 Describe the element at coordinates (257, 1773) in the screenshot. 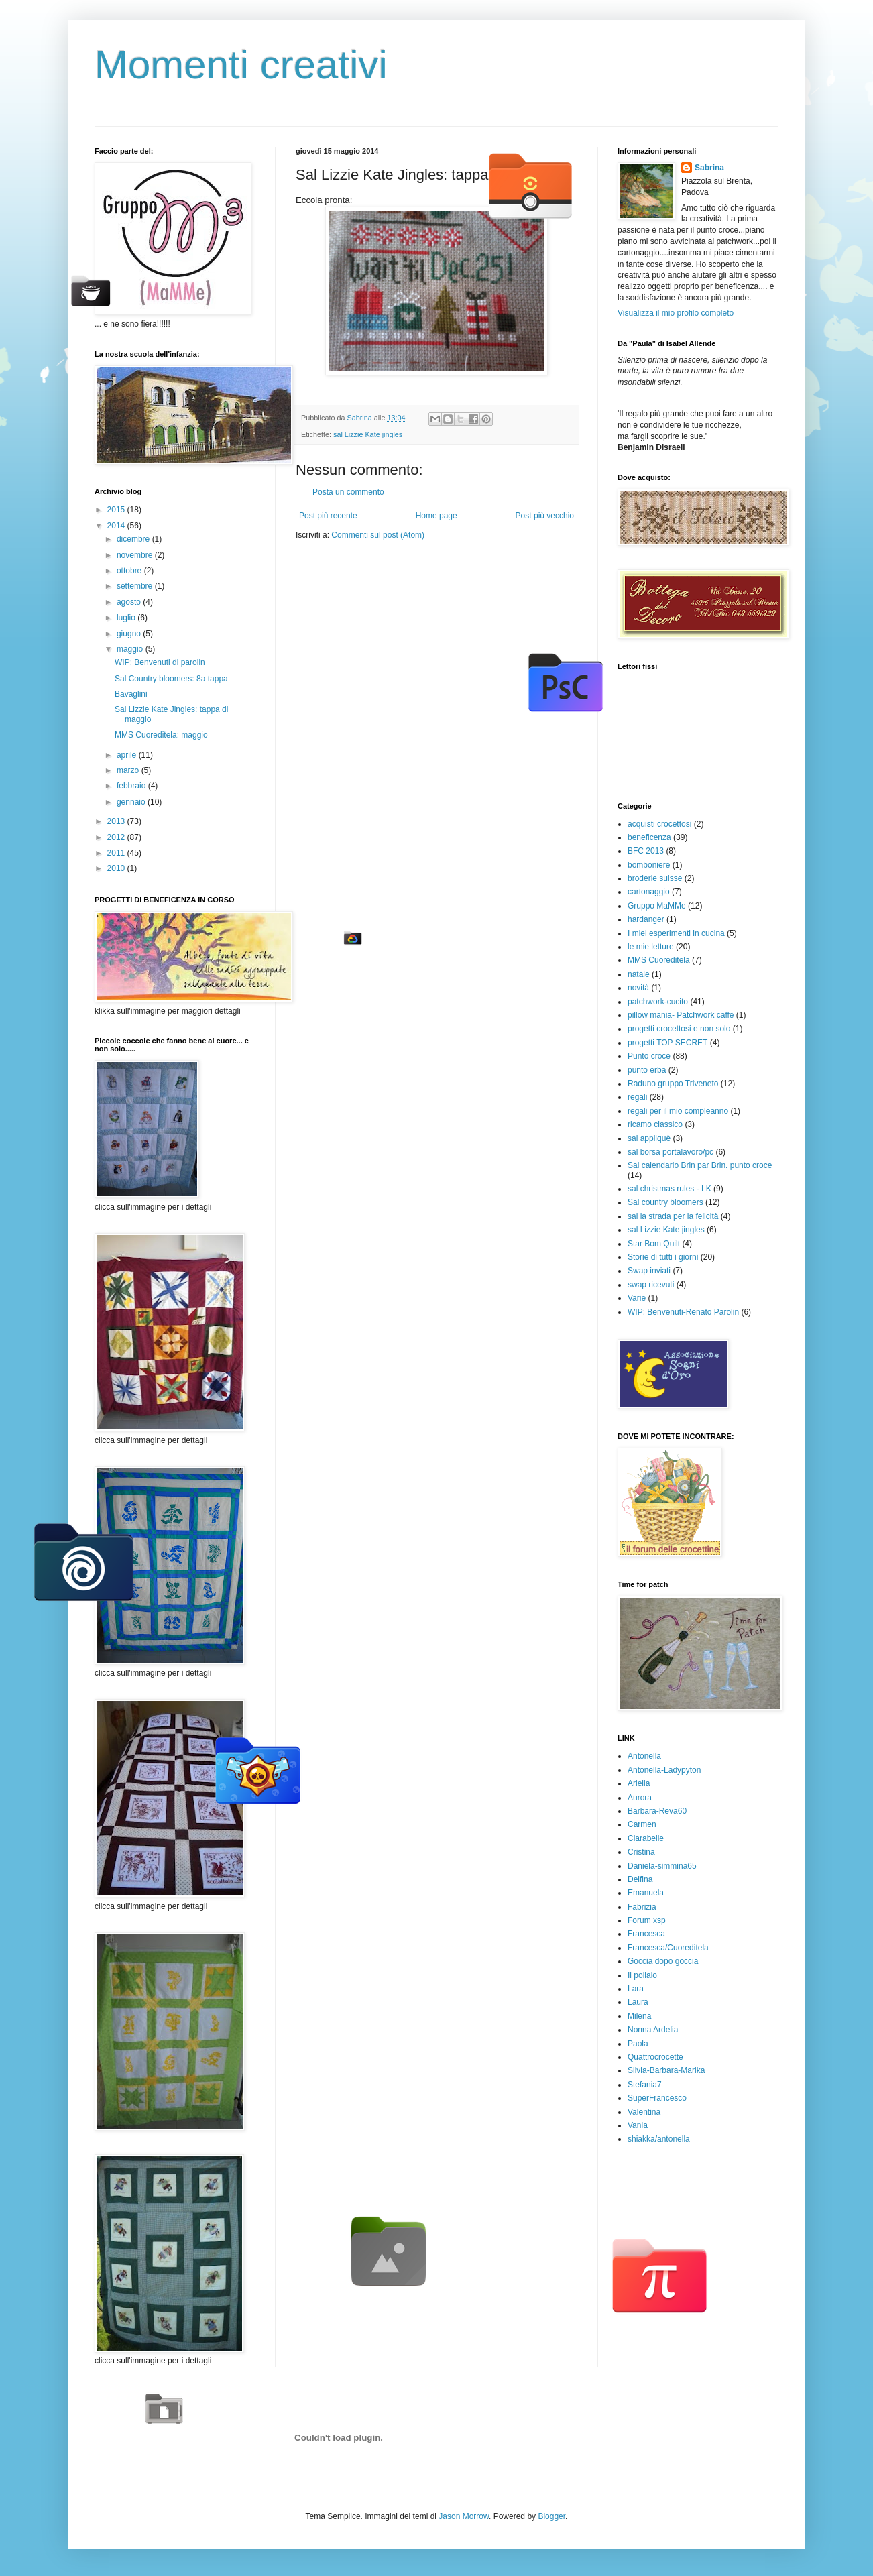

I see `open brawl stars game files folder` at that location.